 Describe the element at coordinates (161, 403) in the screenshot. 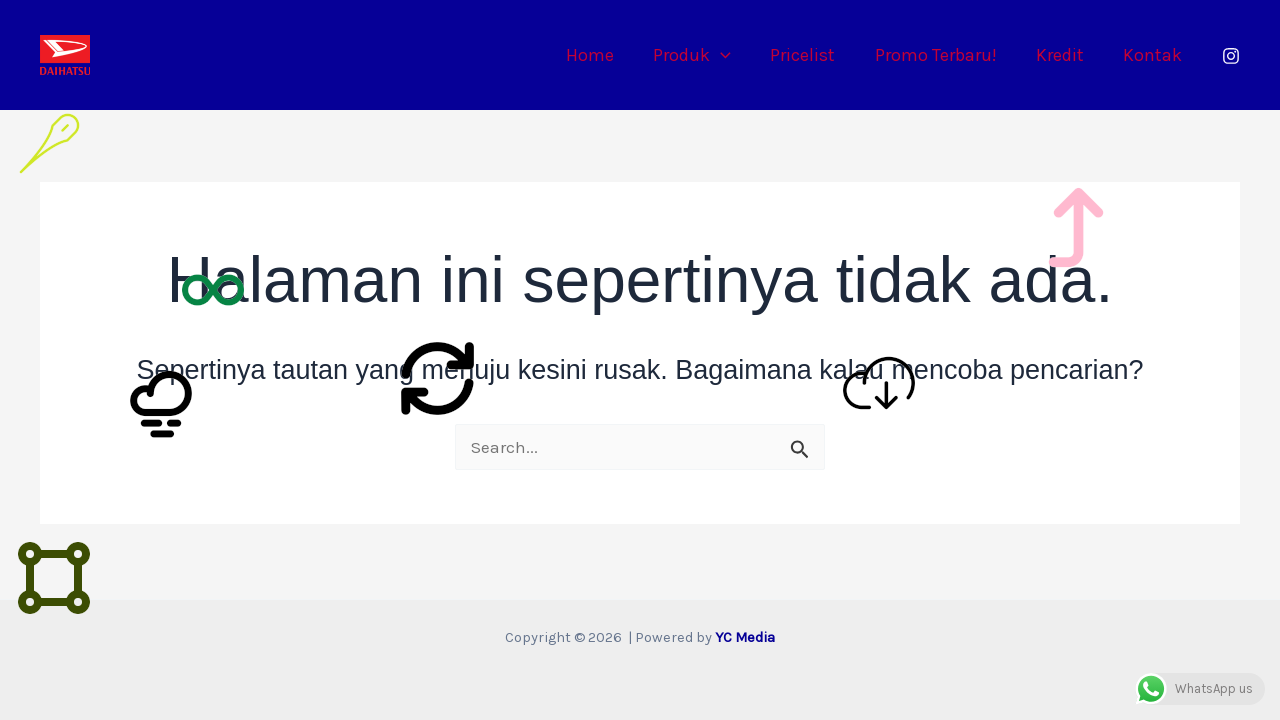

I see `indicates foggy weather conditions` at that location.